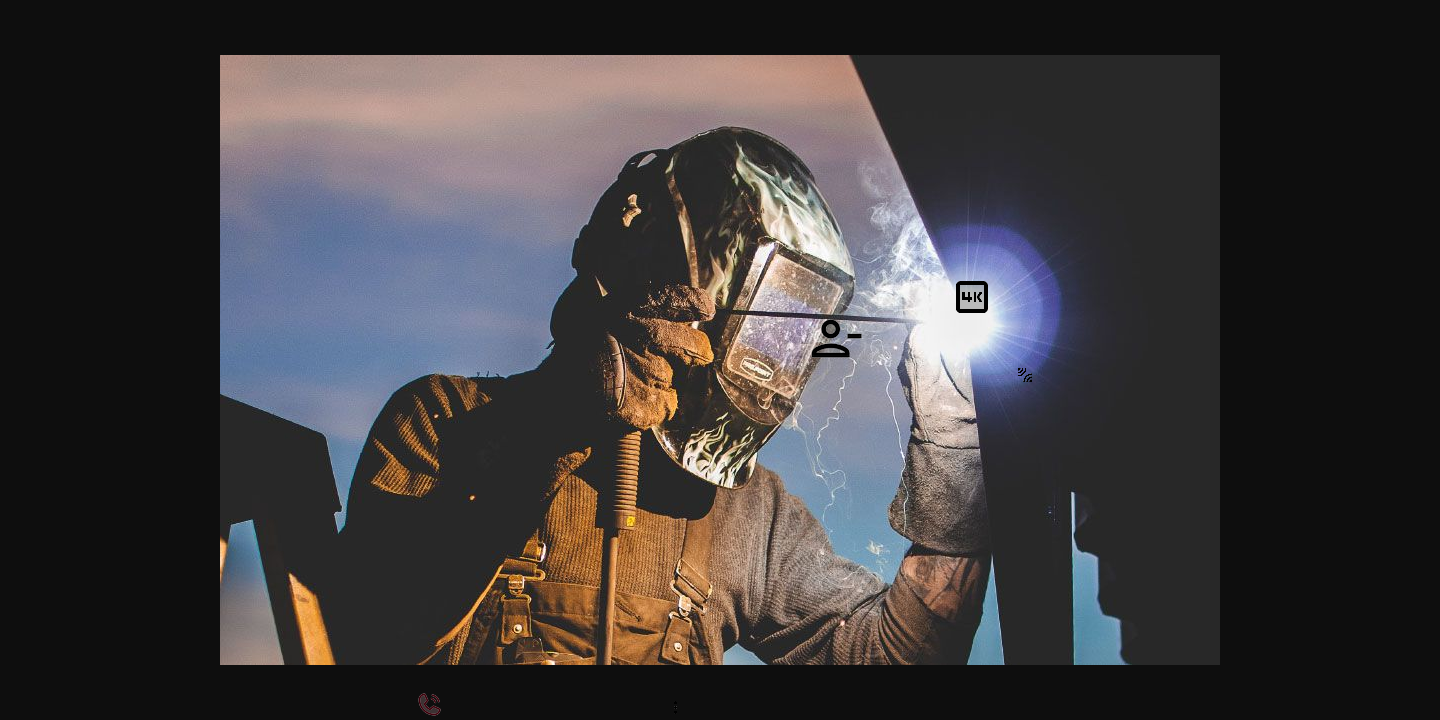 The image size is (1440, 720). Describe the element at coordinates (430, 704) in the screenshot. I see `make a phone call` at that location.